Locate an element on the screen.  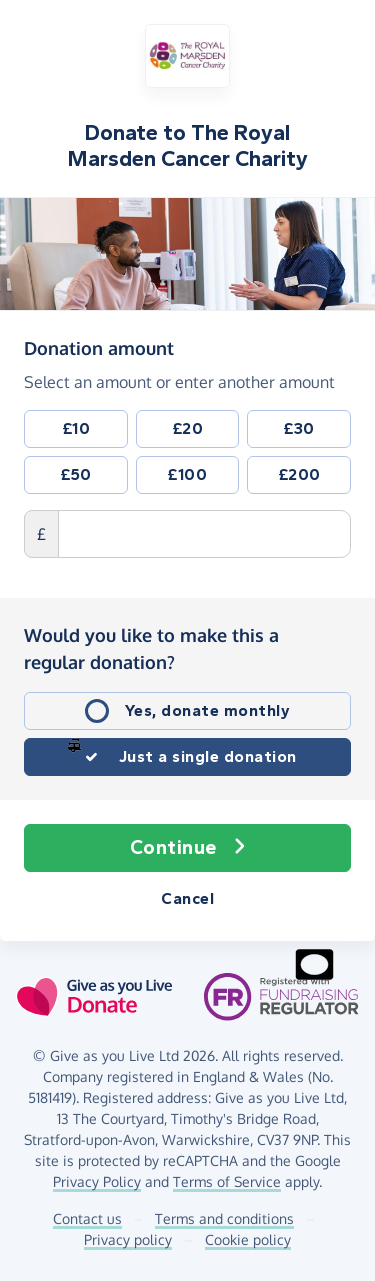
rv hookup available at this location is located at coordinates (74, 745).